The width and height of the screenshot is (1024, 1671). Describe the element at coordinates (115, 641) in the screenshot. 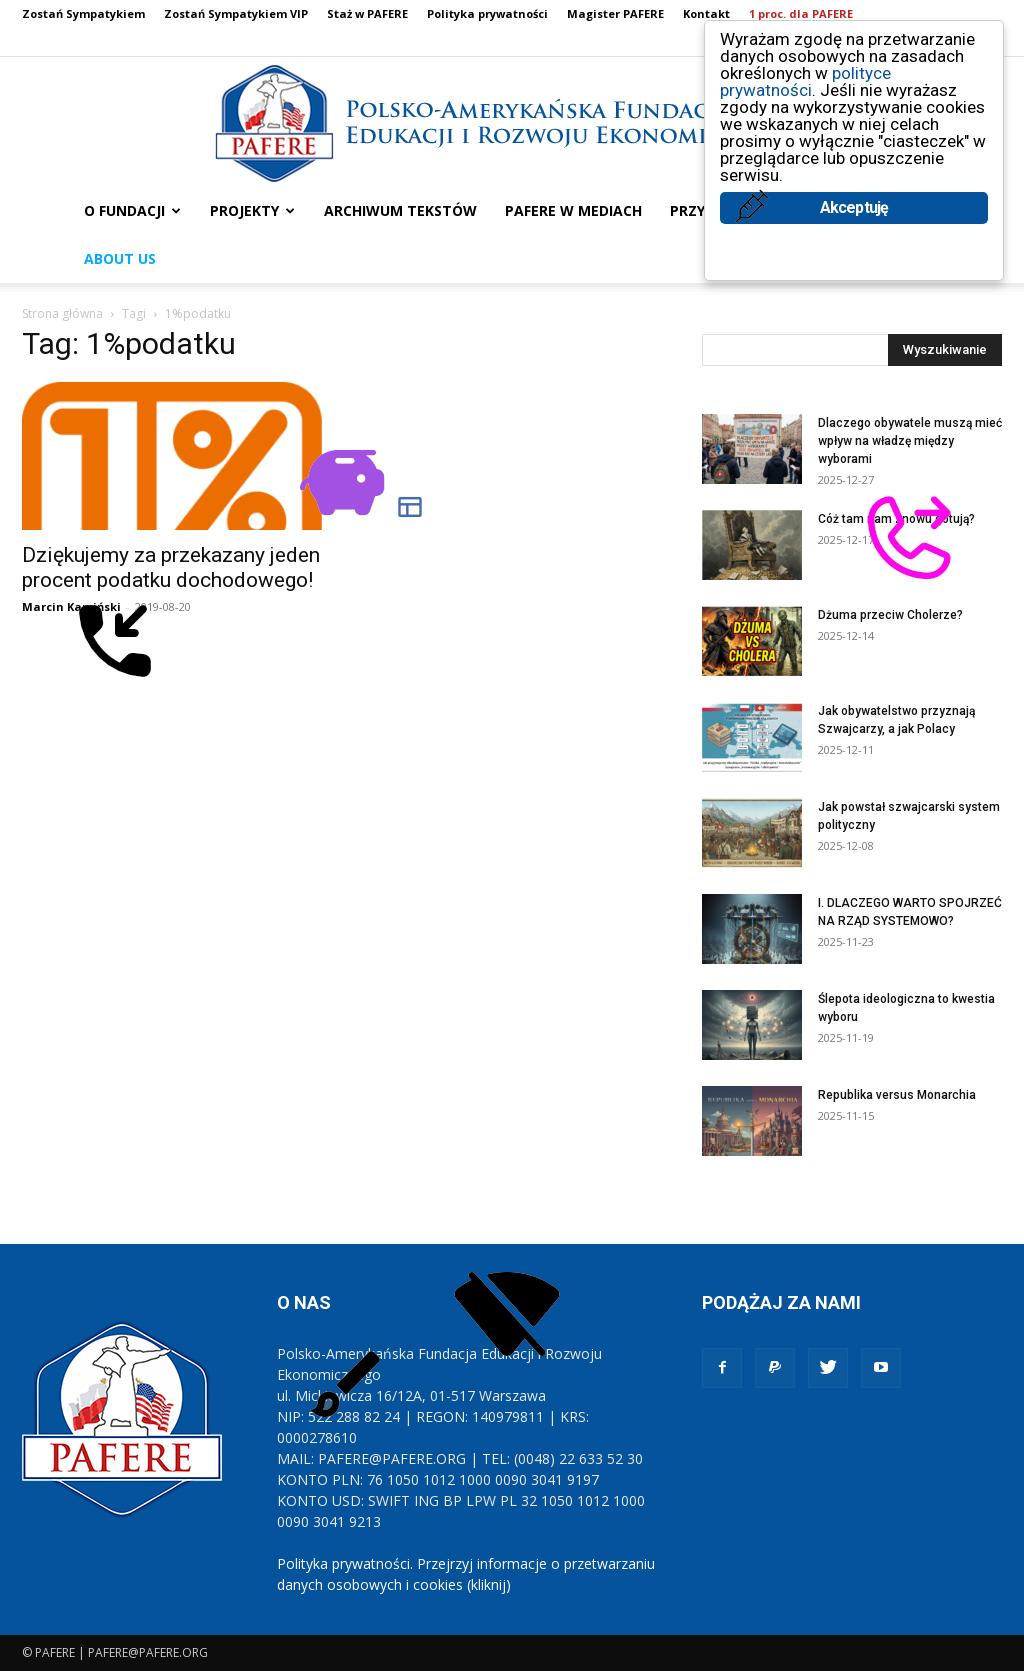

I see `indicates a missed call that needs to be returned` at that location.